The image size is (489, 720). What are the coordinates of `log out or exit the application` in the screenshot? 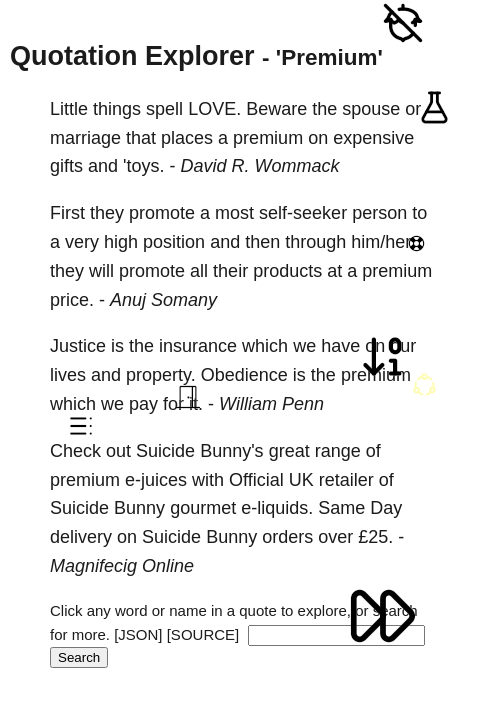 It's located at (188, 397).